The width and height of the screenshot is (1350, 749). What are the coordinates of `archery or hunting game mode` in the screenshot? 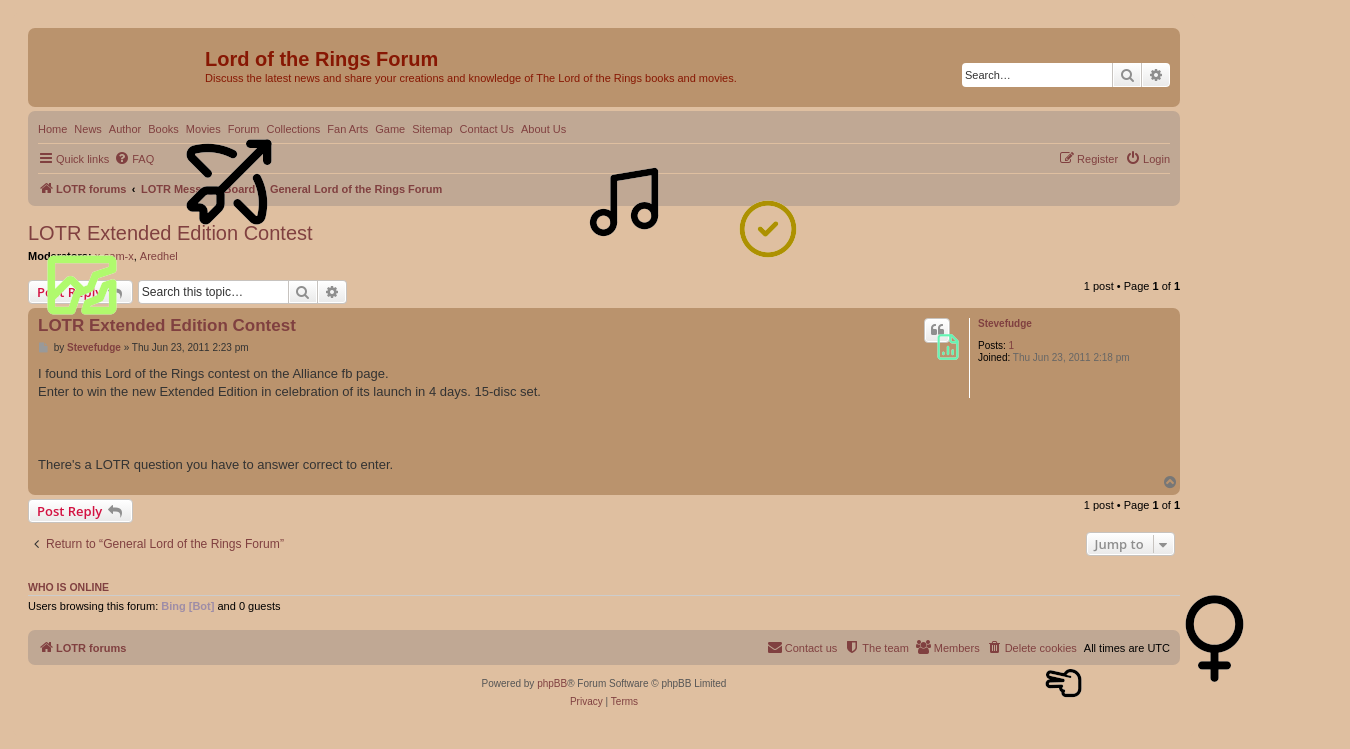 It's located at (229, 182).